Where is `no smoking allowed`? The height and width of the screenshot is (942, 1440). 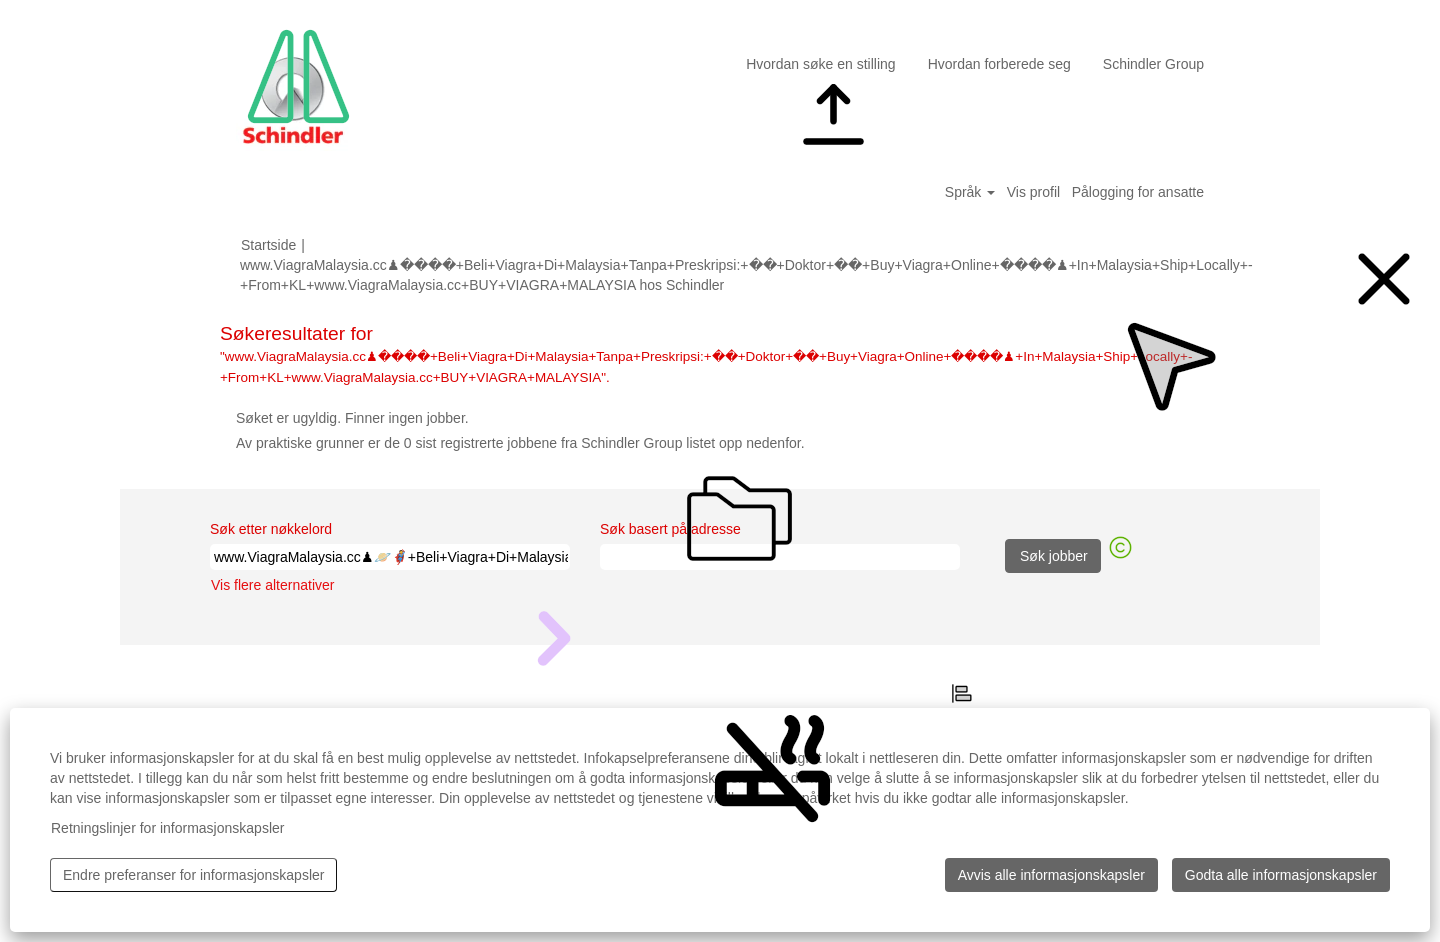 no smoking allowed is located at coordinates (772, 772).